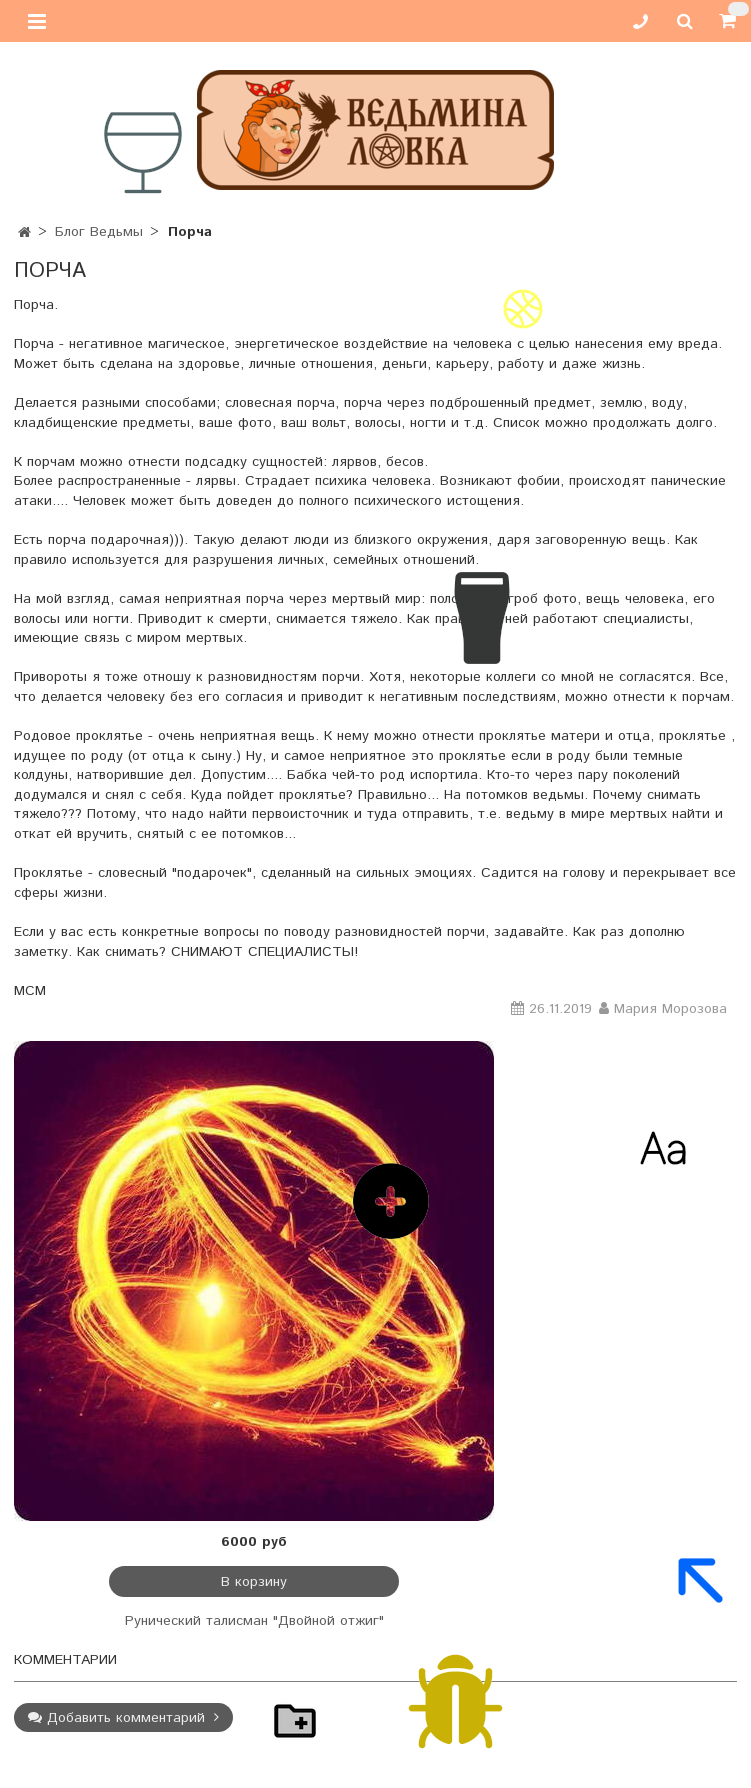 The image size is (751, 1788). What do you see at coordinates (143, 151) in the screenshot?
I see `browse wine or cocktail menu` at bounding box center [143, 151].